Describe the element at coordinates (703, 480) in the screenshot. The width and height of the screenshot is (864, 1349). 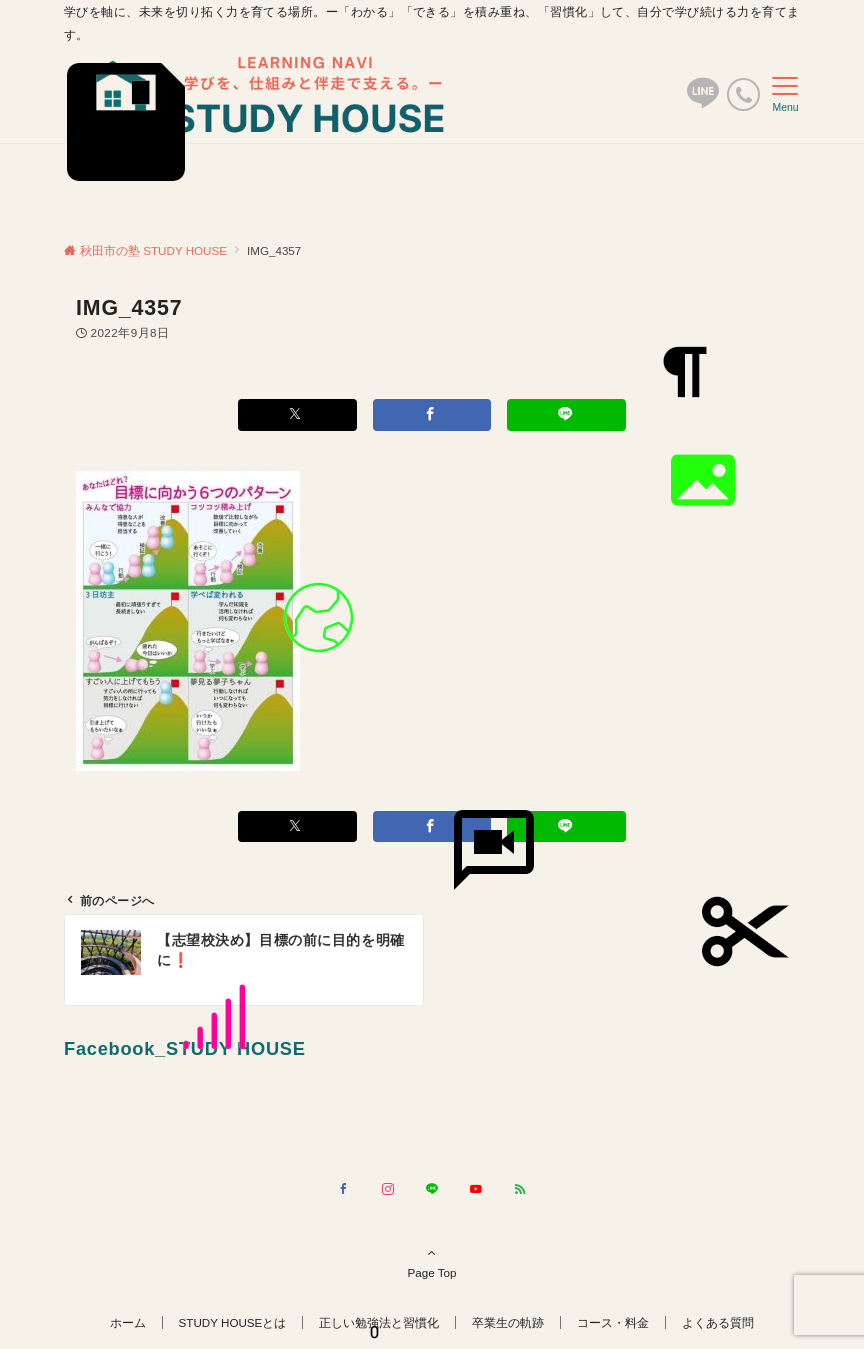
I see `view photos or images` at that location.